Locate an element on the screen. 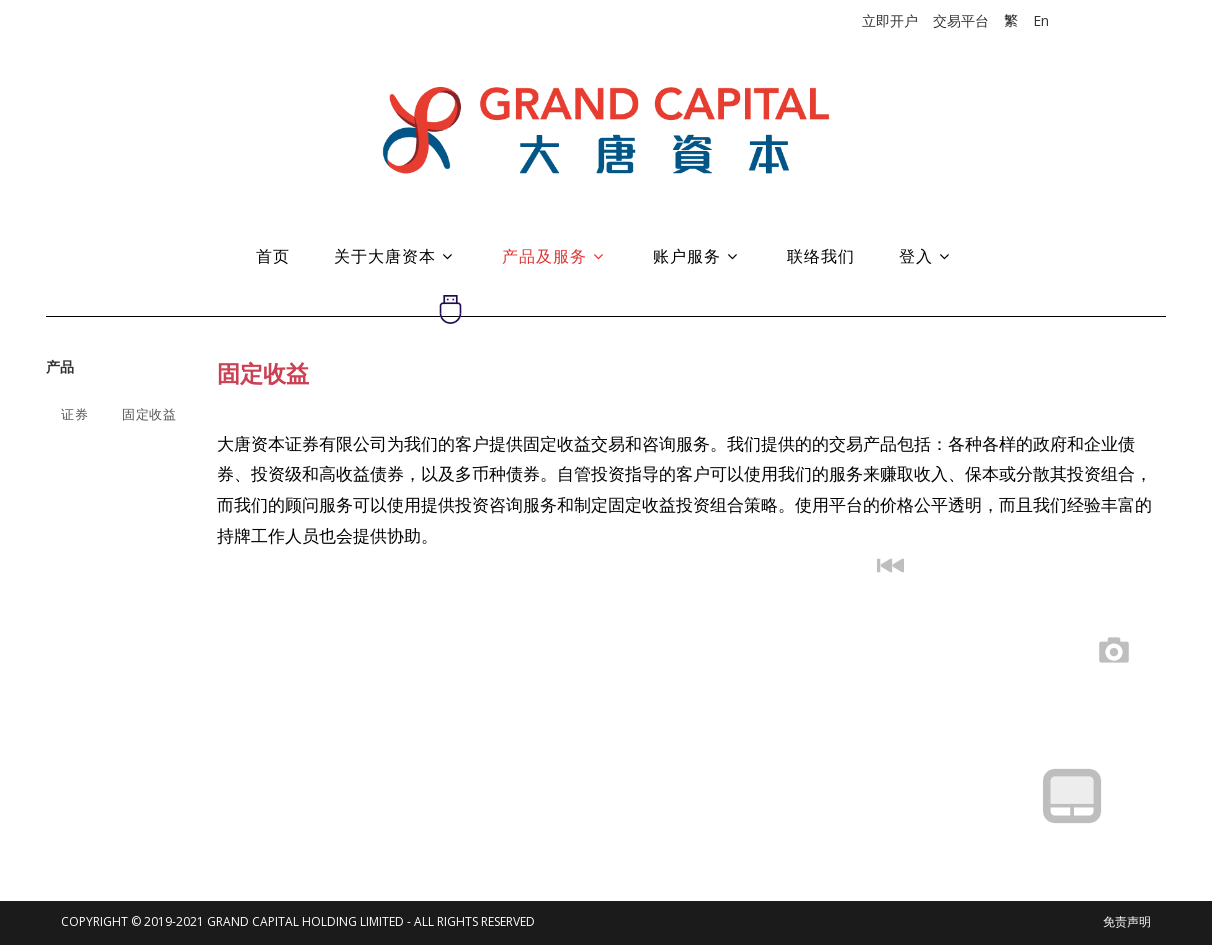 This screenshot has height=945, width=1212. open camera to take a photo is located at coordinates (1114, 650).